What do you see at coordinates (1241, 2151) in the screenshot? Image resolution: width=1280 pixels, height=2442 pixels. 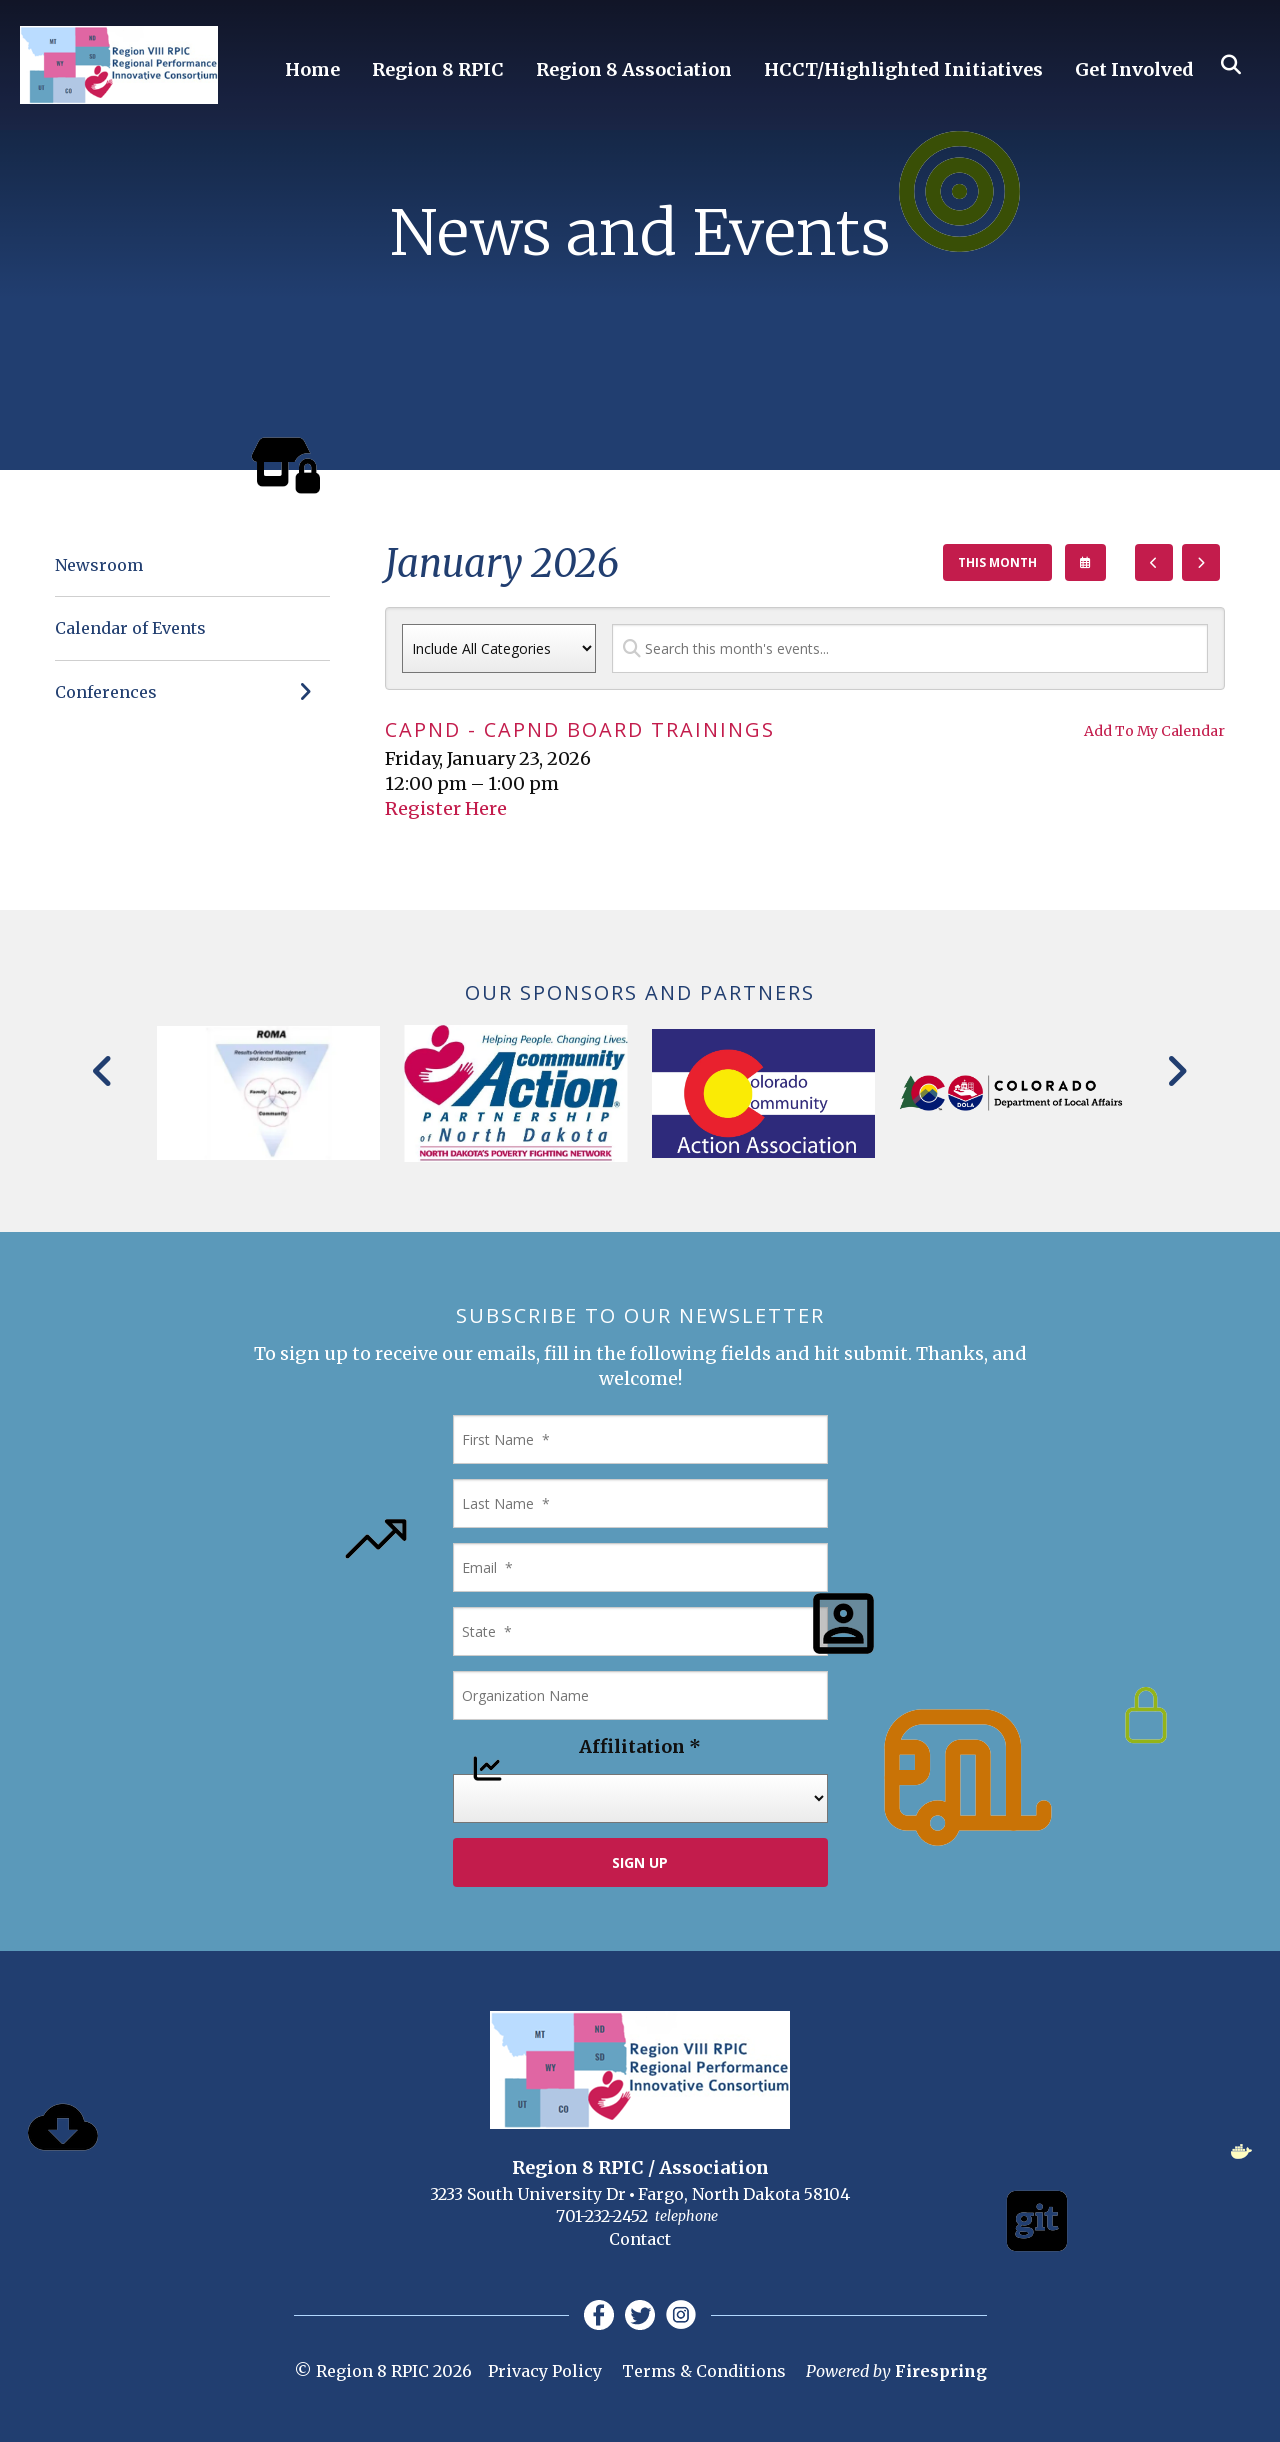 I see `docker container platform logo` at bounding box center [1241, 2151].